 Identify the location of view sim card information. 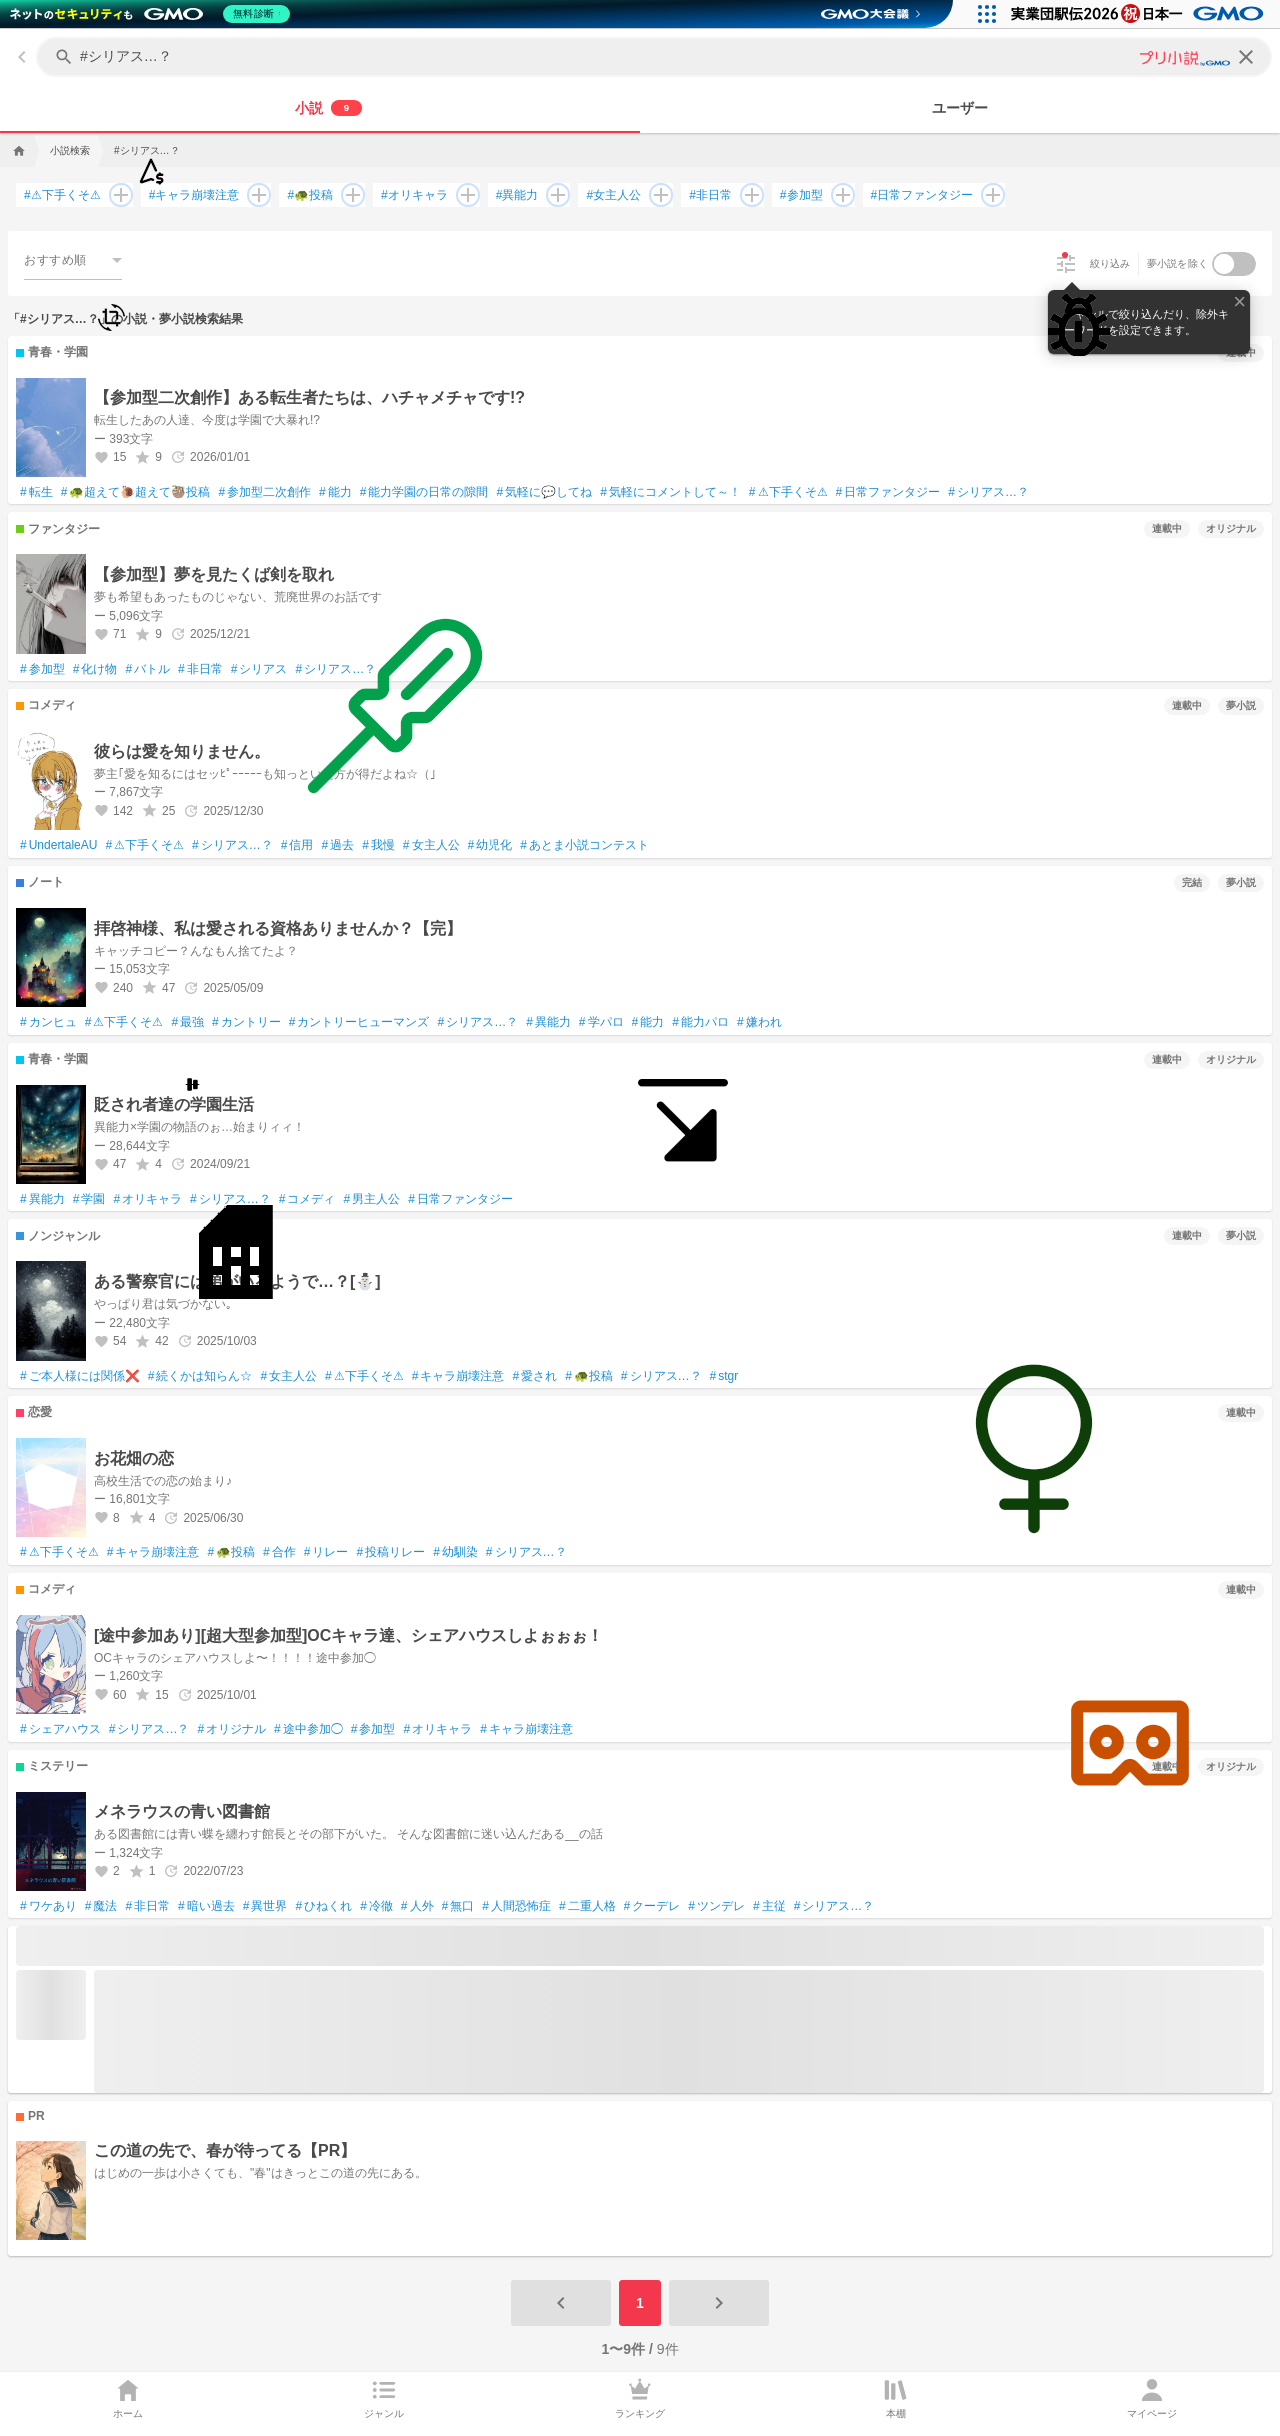
(236, 1252).